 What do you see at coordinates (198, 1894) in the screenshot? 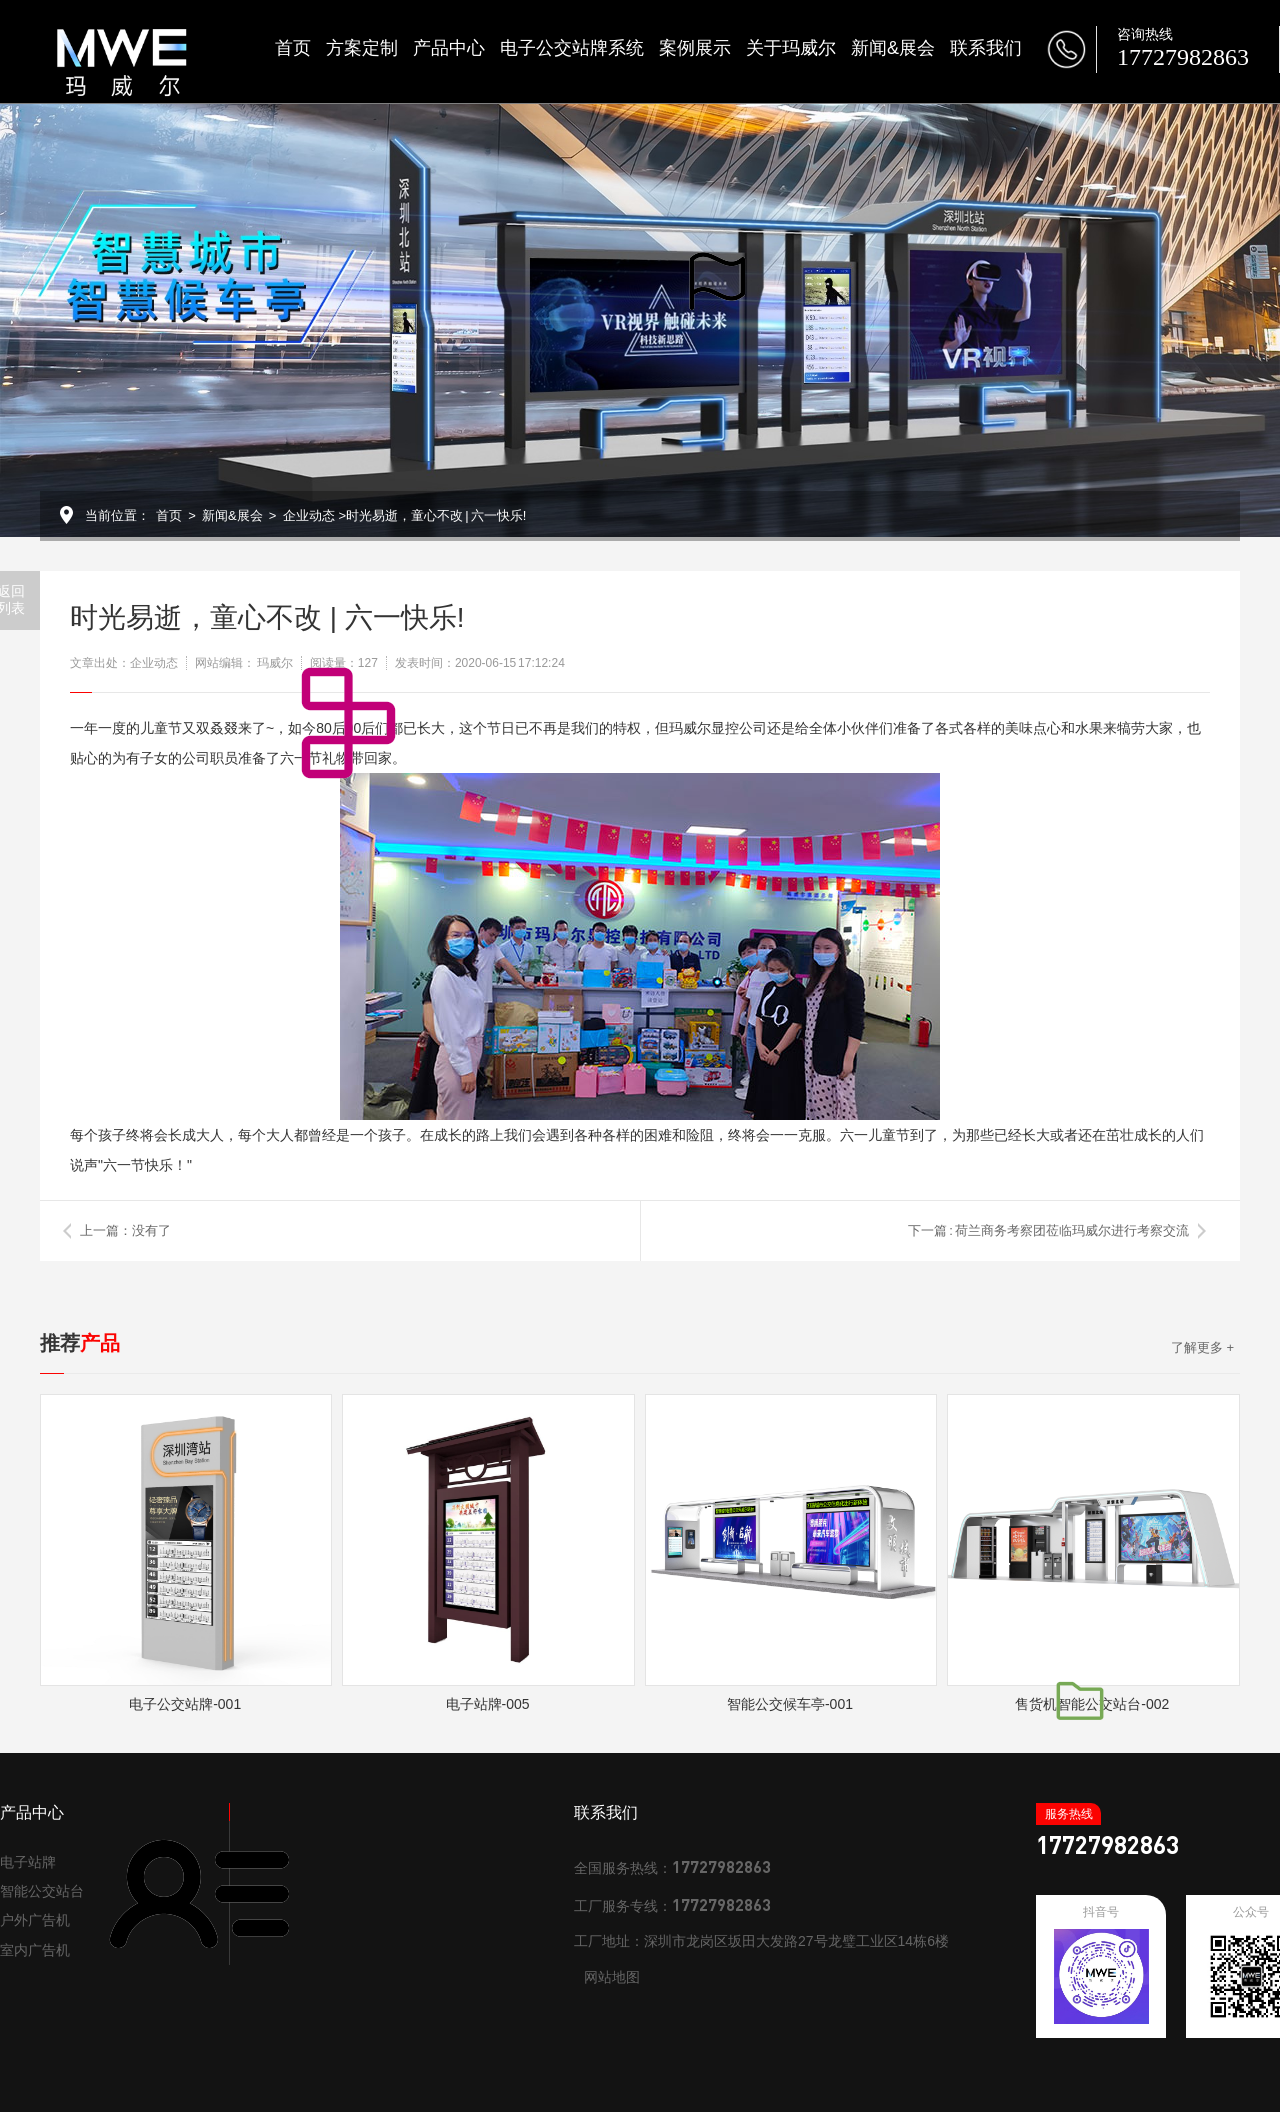
I see `view user list or directory` at bounding box center [198, 1894].